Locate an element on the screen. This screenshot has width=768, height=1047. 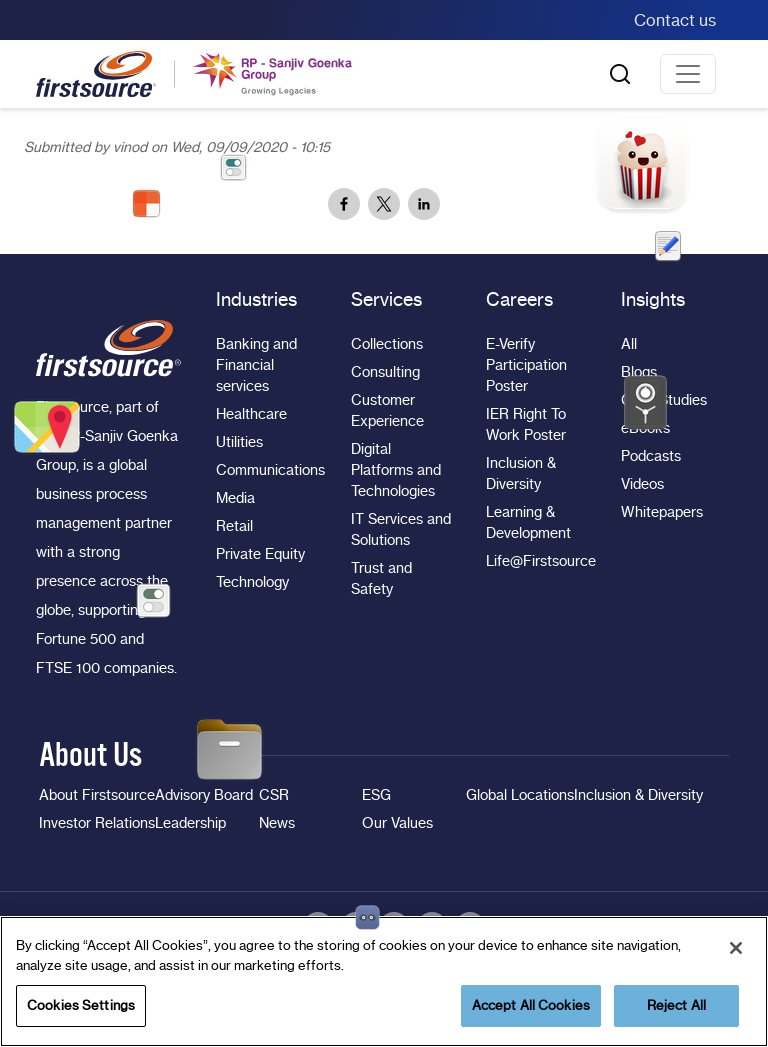
open desktop preferences or settings is located at coordinates (233, 167).